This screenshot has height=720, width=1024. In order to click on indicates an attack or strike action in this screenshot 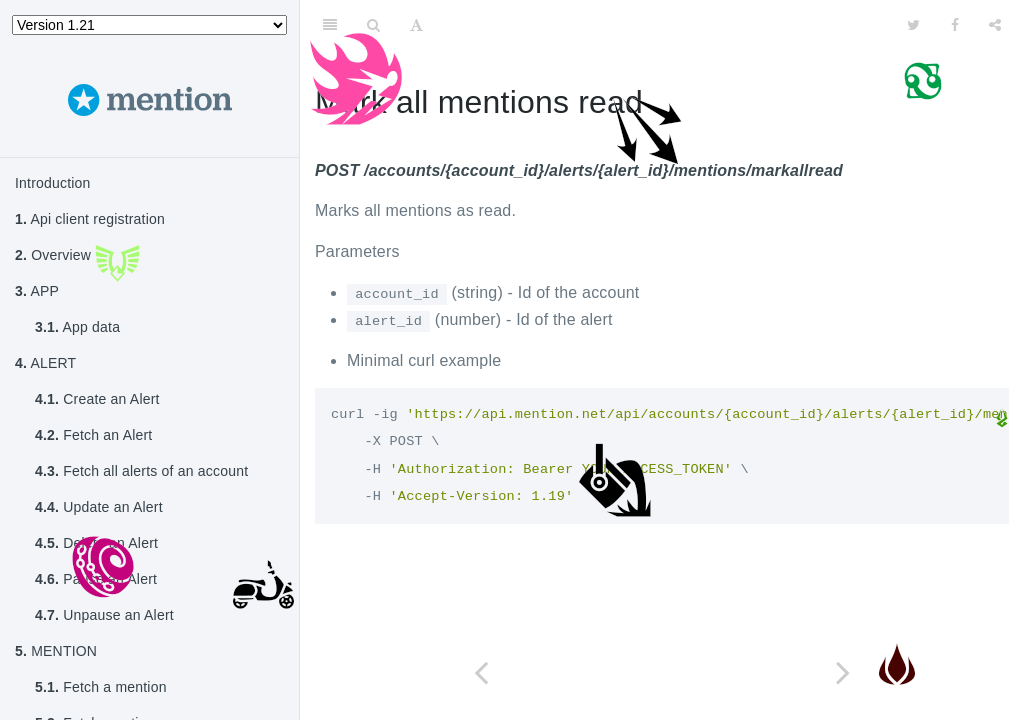, I will do `click(647, 129)`.